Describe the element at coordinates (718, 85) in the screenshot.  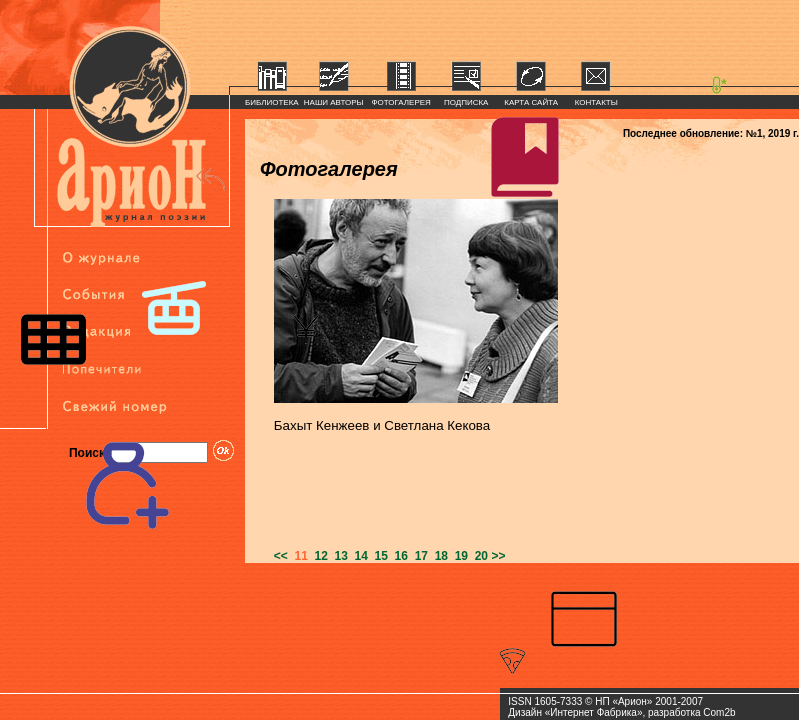
I see `indicates low temperature or cold conditions` at that location.